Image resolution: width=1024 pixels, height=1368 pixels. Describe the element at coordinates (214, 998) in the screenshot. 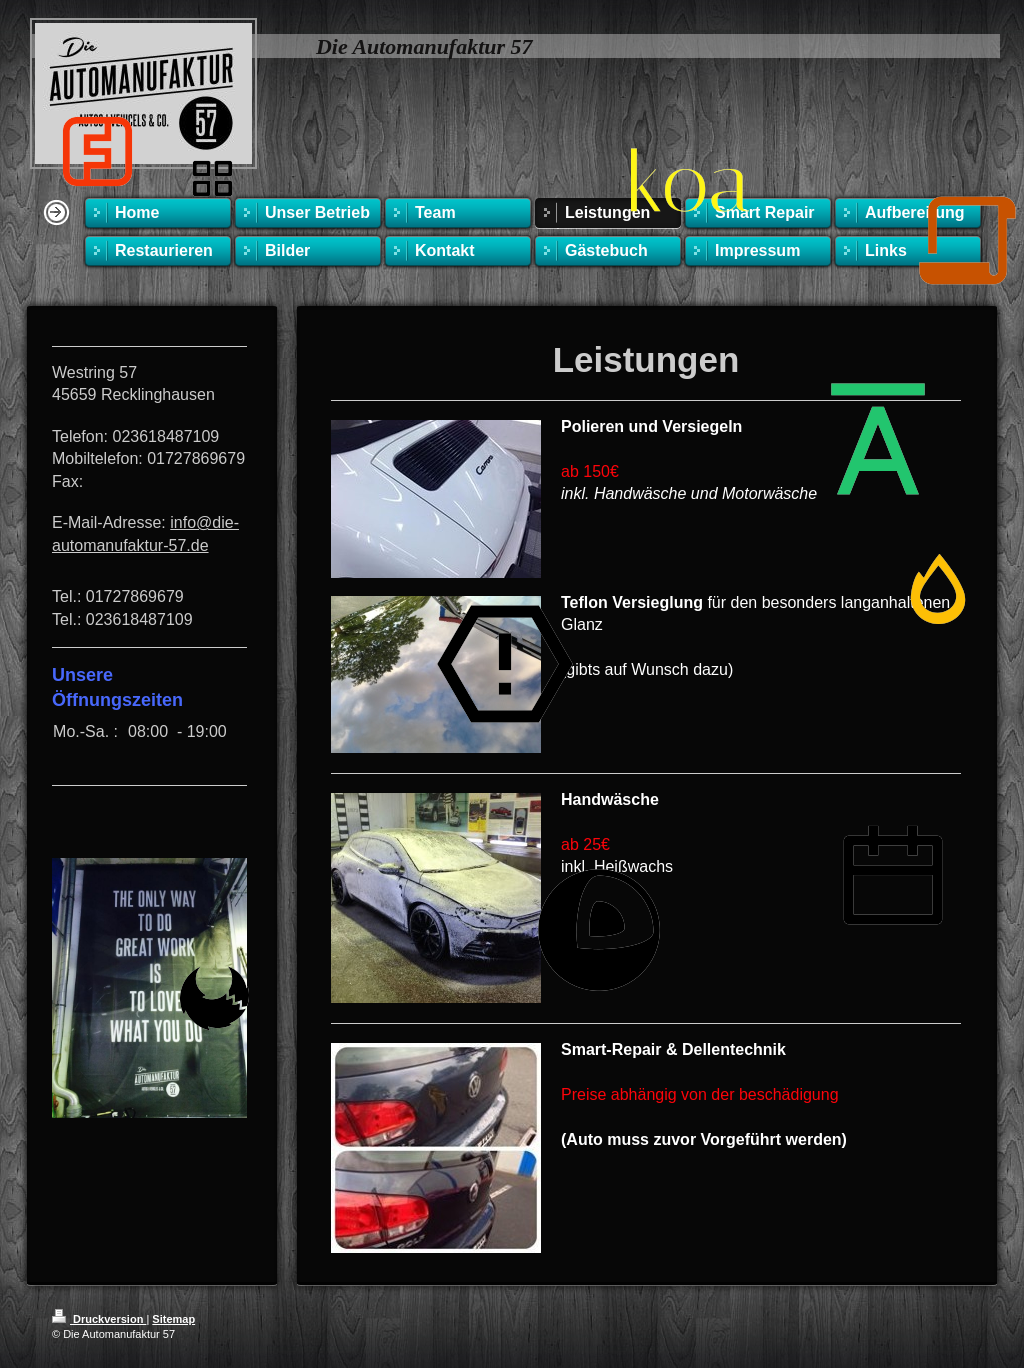

I see `apifox application logo` at that location.